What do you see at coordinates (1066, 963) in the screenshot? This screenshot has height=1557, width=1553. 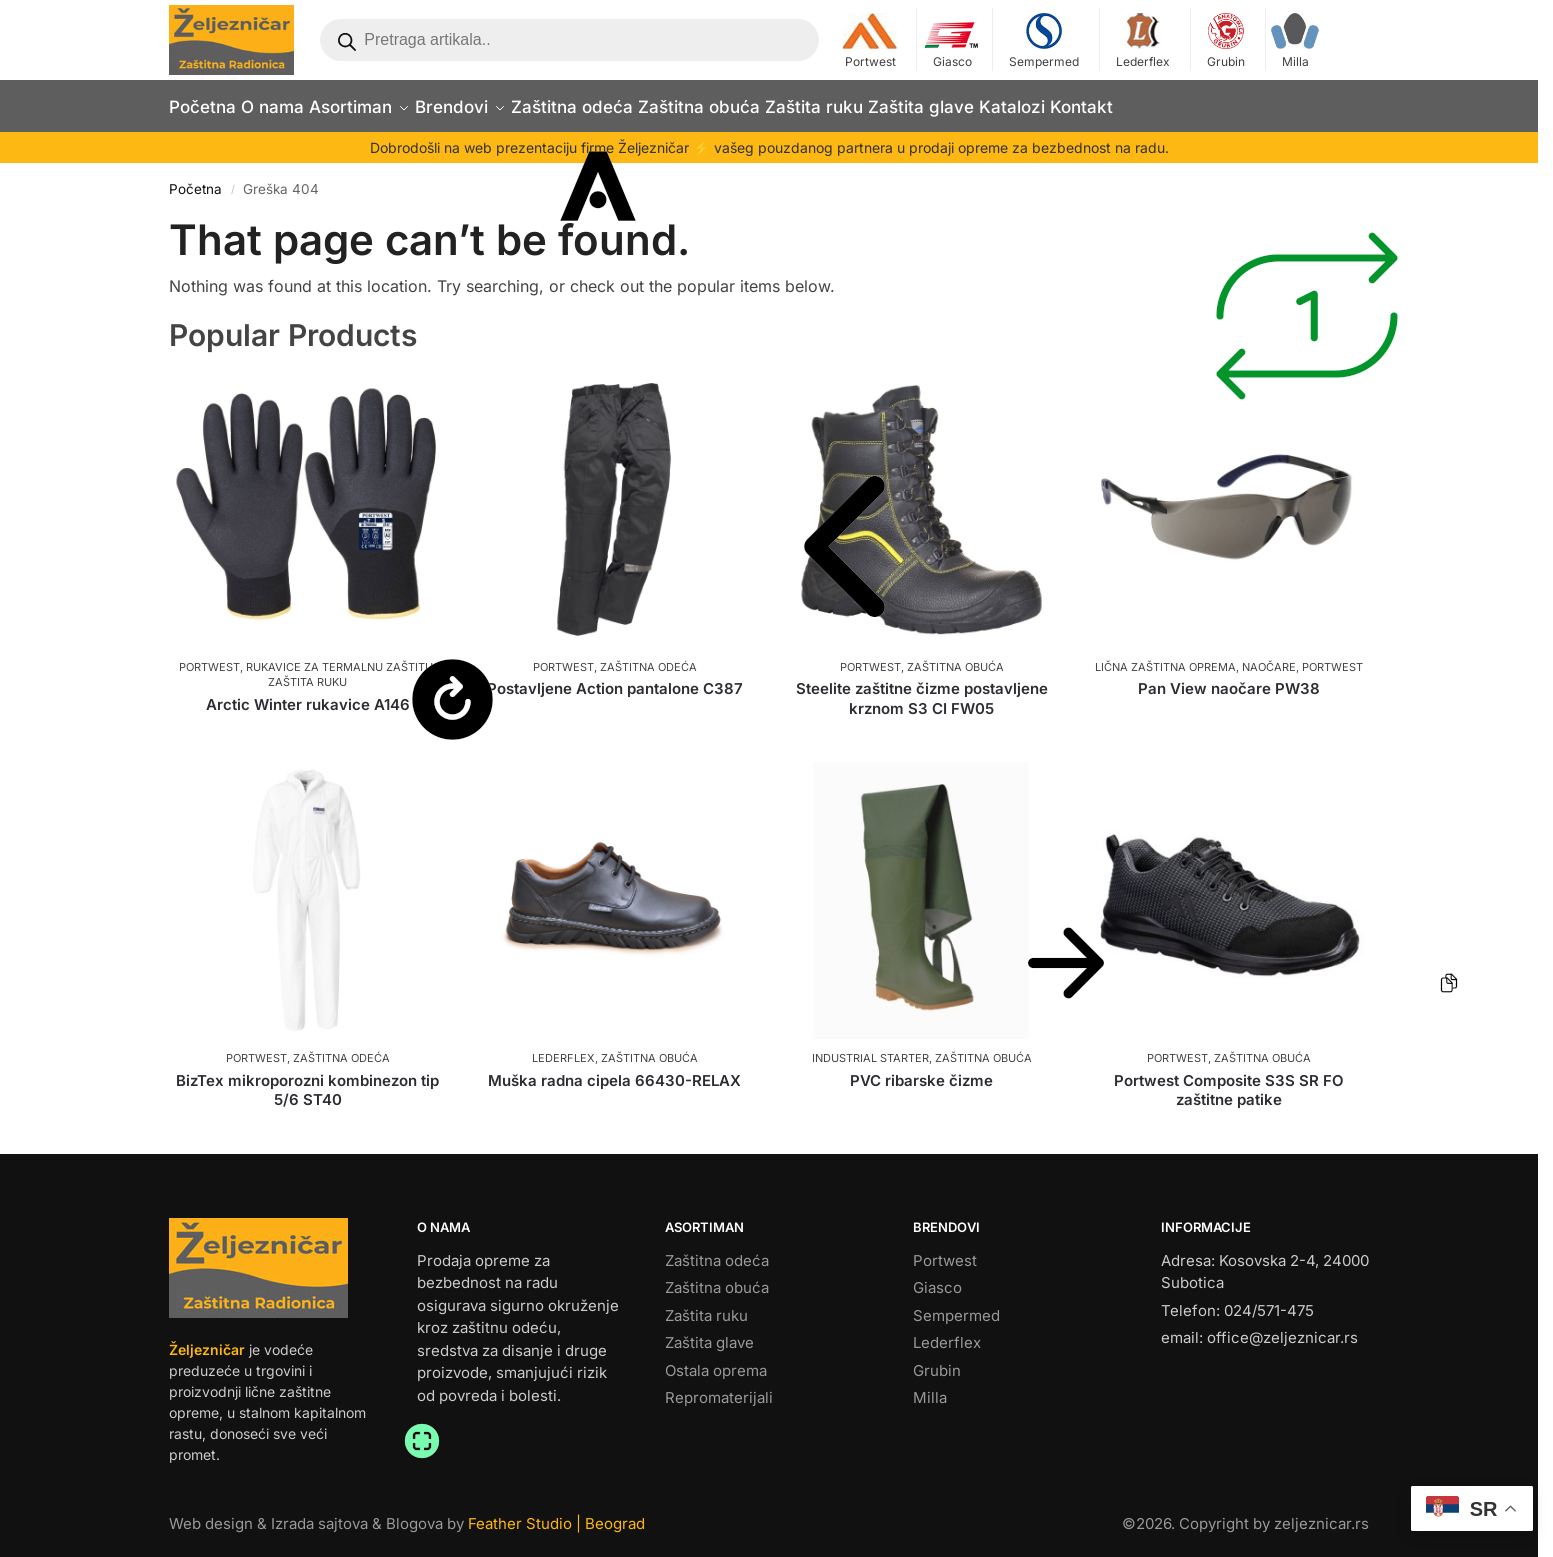 I see `navigate to the next item or screen` at bounding box center [1066, 963].